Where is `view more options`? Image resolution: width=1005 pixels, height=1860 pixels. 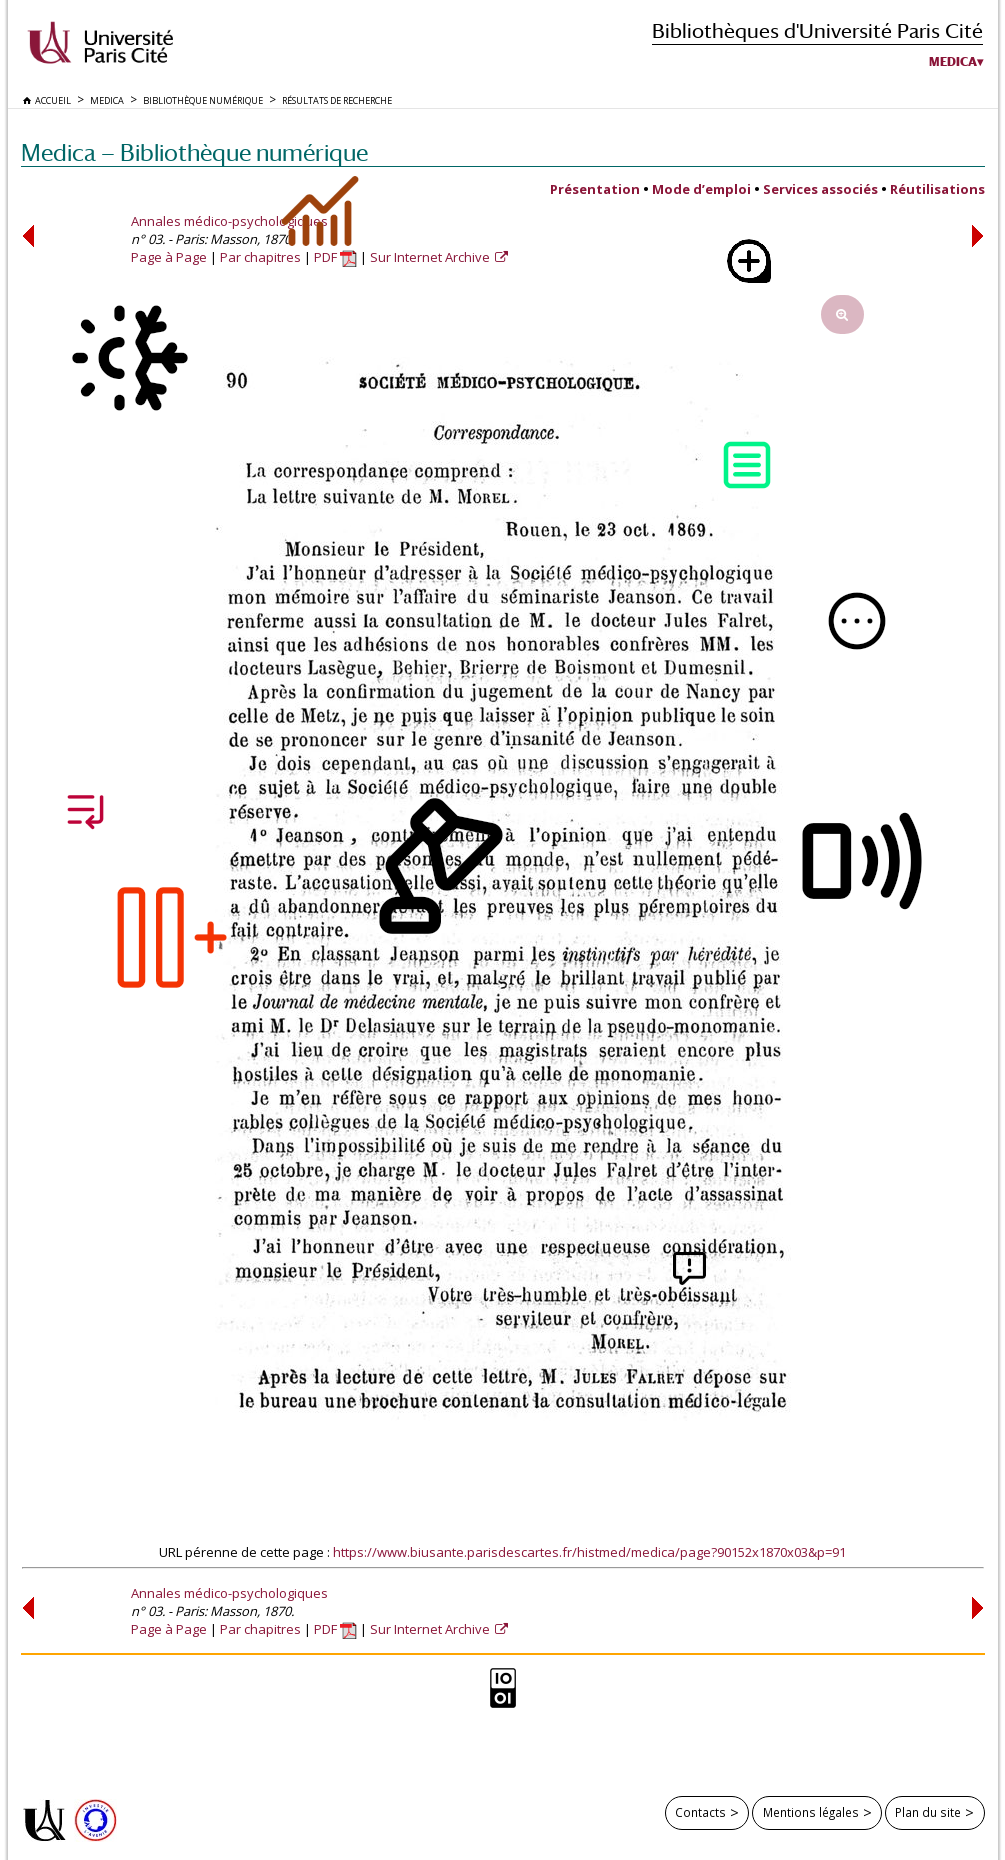 view more options is located at coordinates (857, 621).